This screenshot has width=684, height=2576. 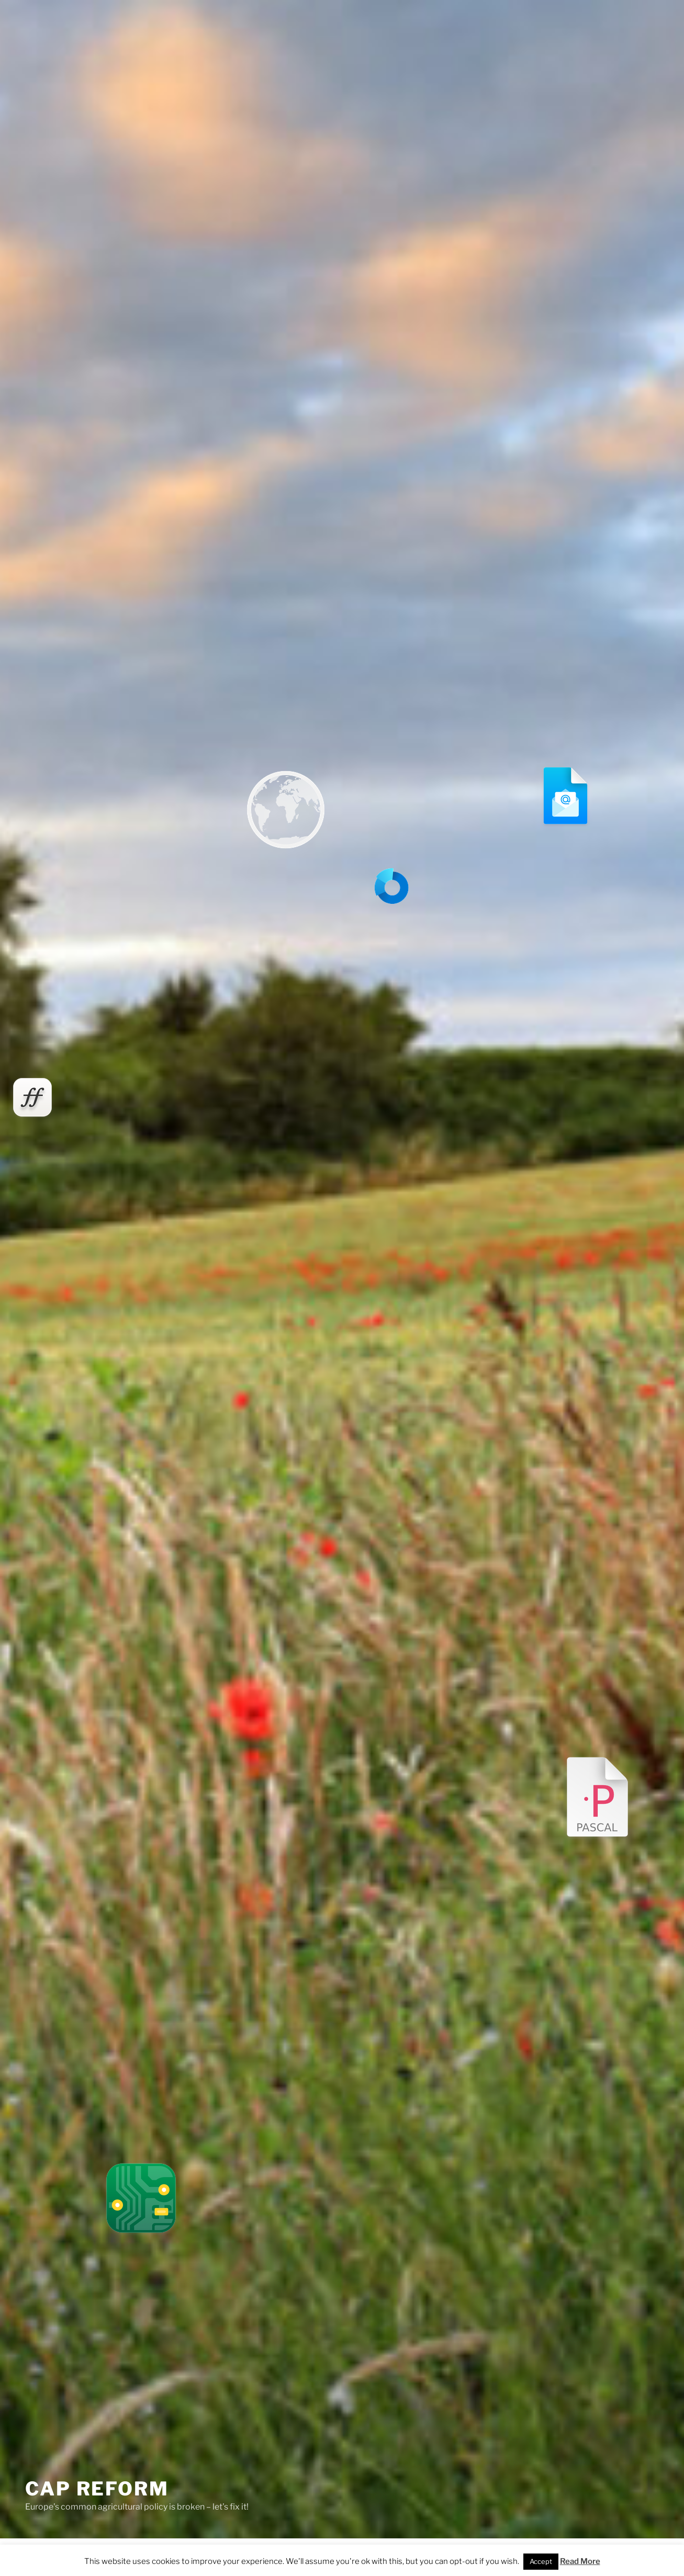 I want to click on a pascal programming language source file, so click(x=597, y=1798).